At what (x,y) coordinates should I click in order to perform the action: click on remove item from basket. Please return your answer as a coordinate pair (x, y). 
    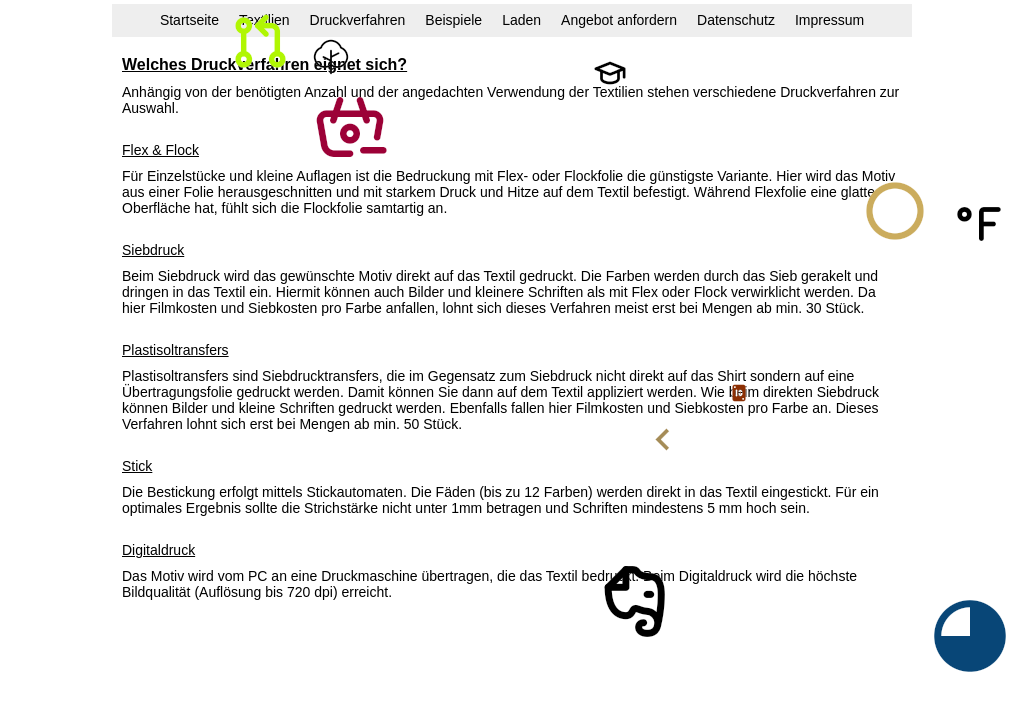
    Looking at the image, I should click on (350, 127).